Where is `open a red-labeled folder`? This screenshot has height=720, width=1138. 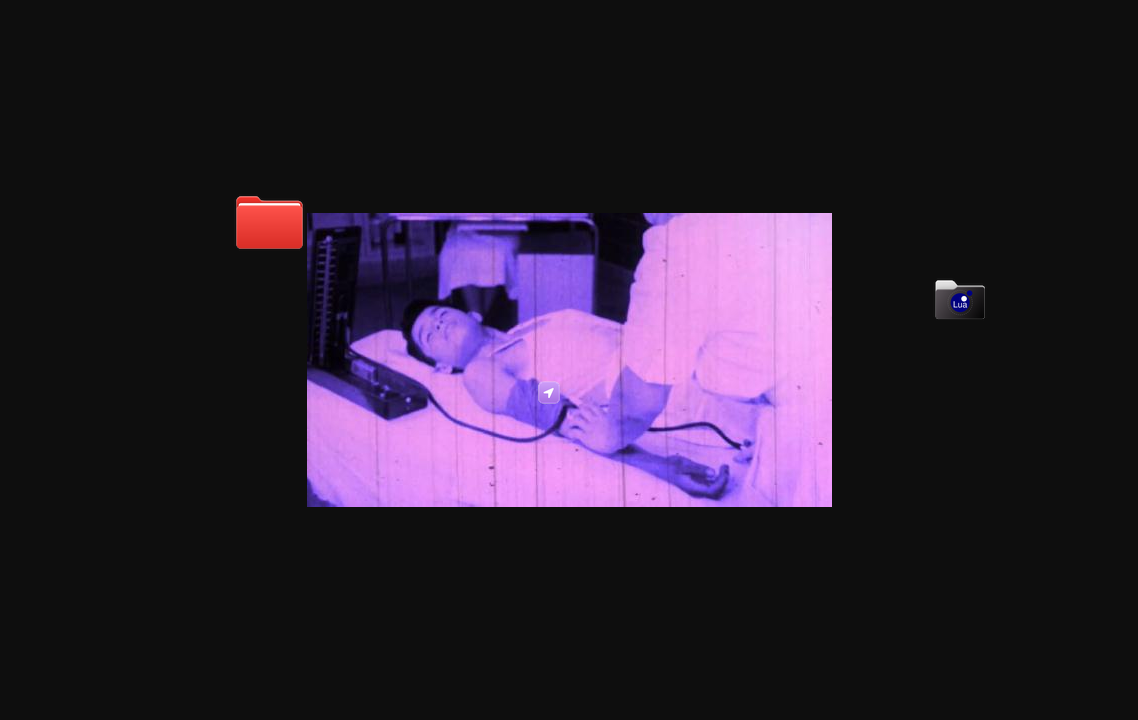 open a red-labeled folder is located at coordinates (269, 222).